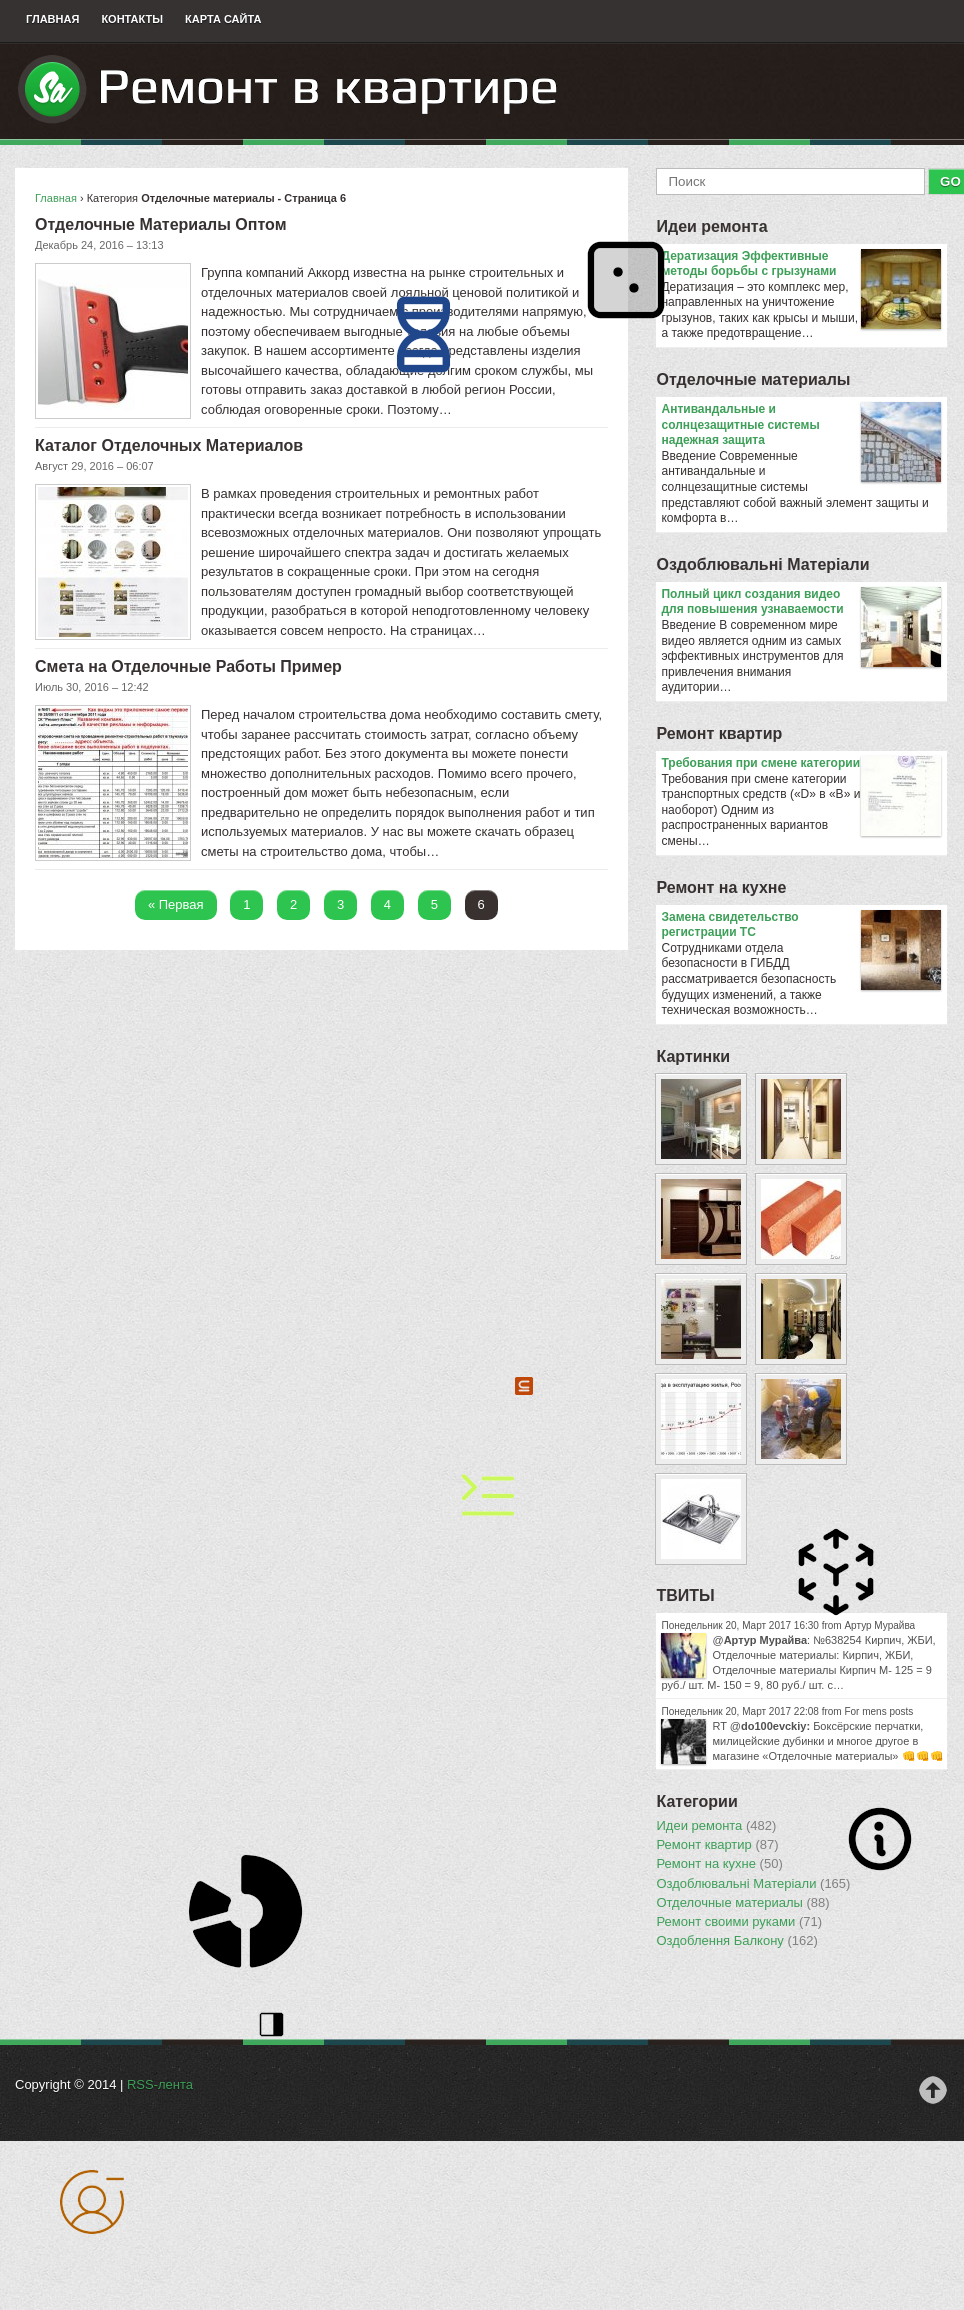 This screenshot has width=964, height=2310. I want to click on indicates a subset relationship in mathematical or data contexts, so click(524, 1386).